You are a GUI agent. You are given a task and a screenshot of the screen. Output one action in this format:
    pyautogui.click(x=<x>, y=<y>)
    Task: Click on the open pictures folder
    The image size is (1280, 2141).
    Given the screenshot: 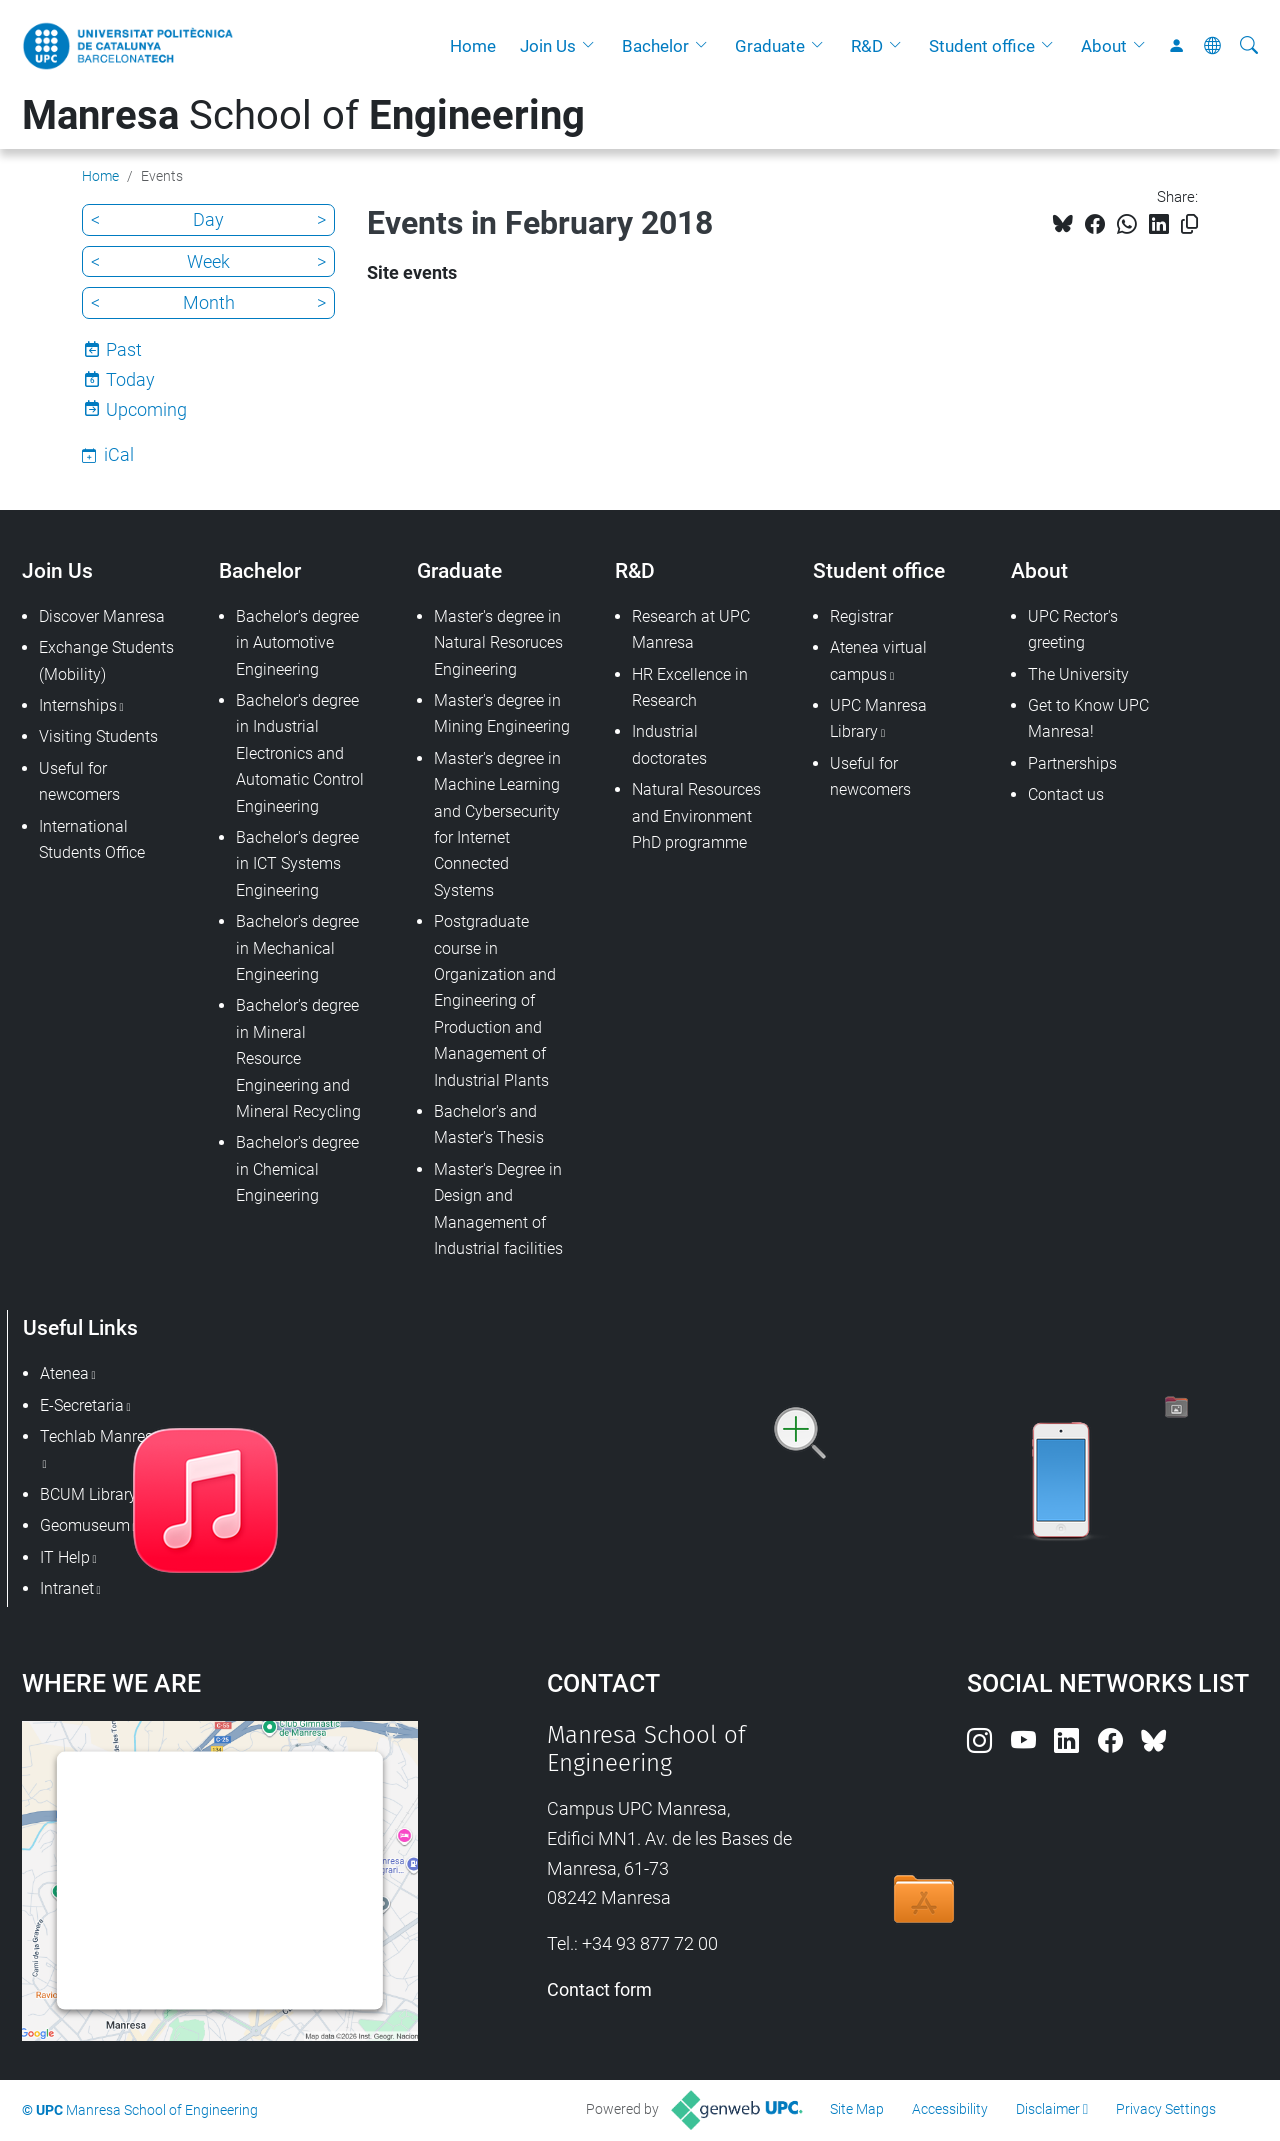 What is the action you would take?
    pyautogui.click(x=1176, y=1406)
    